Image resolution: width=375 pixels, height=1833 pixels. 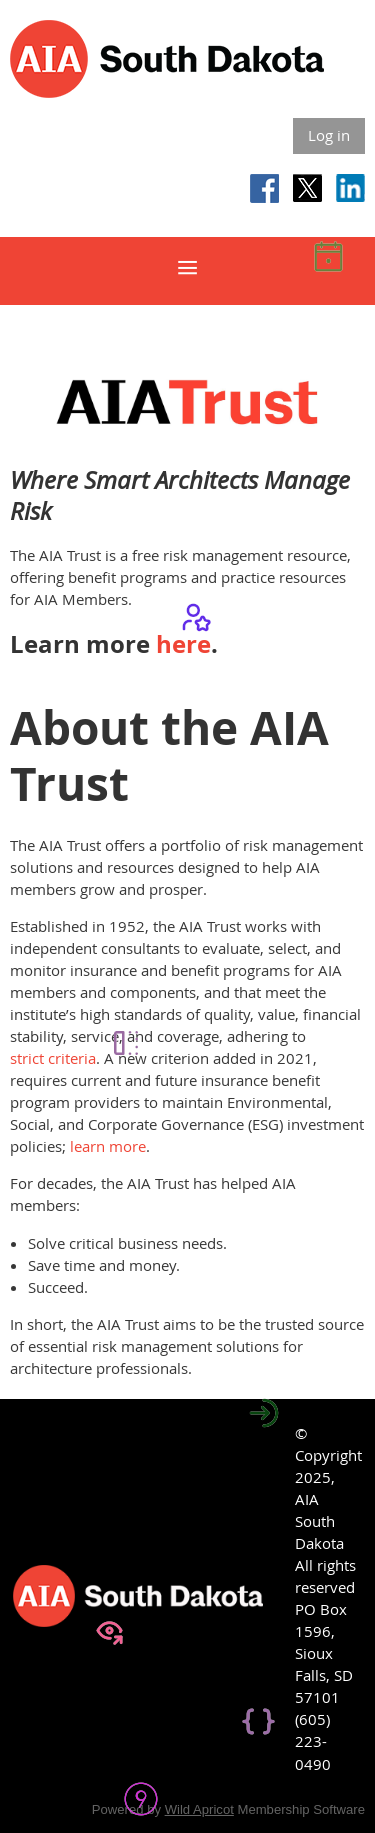 I want to click on align selected element to the left, so click(x=126, y=1043).